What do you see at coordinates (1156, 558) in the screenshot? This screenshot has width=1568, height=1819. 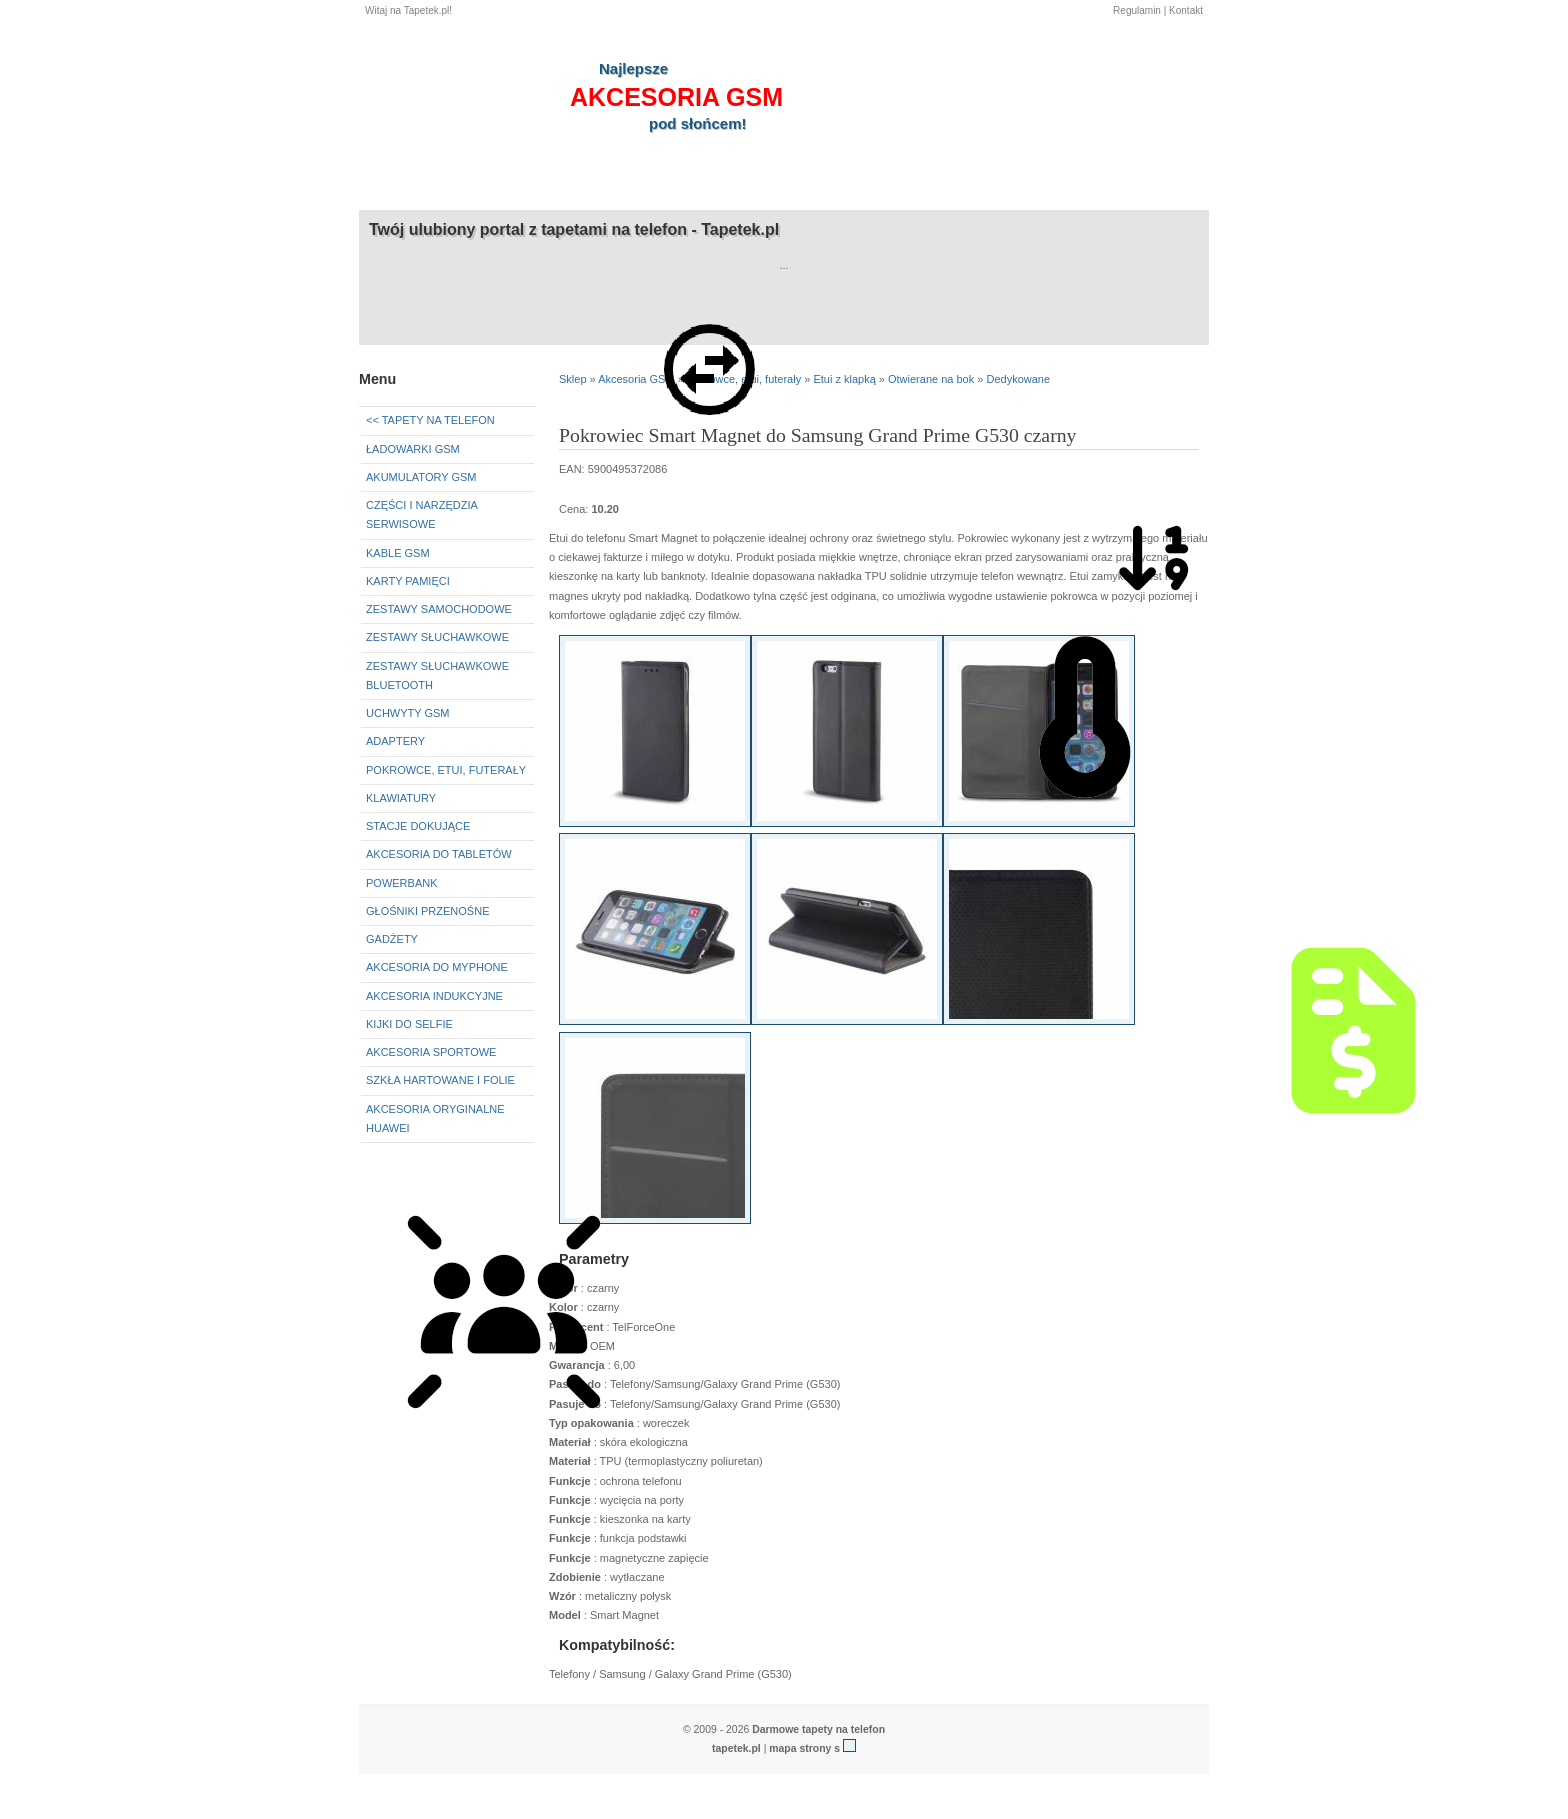 I see `sort numbers in descending order` at bounding box center [1156, 558].